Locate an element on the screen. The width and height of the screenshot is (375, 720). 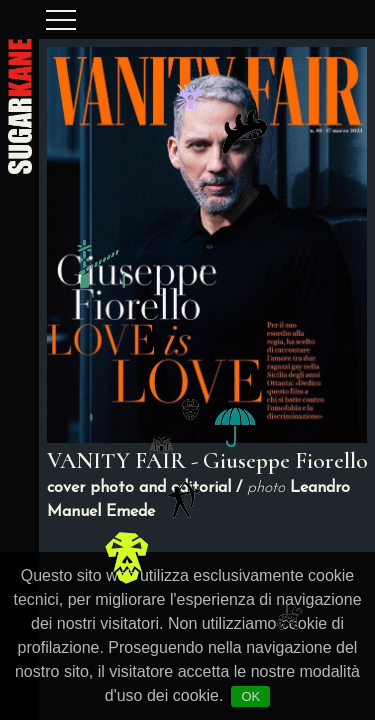
bat creature icon for halloween or horror-themed game is located at coordinates (161, 445).